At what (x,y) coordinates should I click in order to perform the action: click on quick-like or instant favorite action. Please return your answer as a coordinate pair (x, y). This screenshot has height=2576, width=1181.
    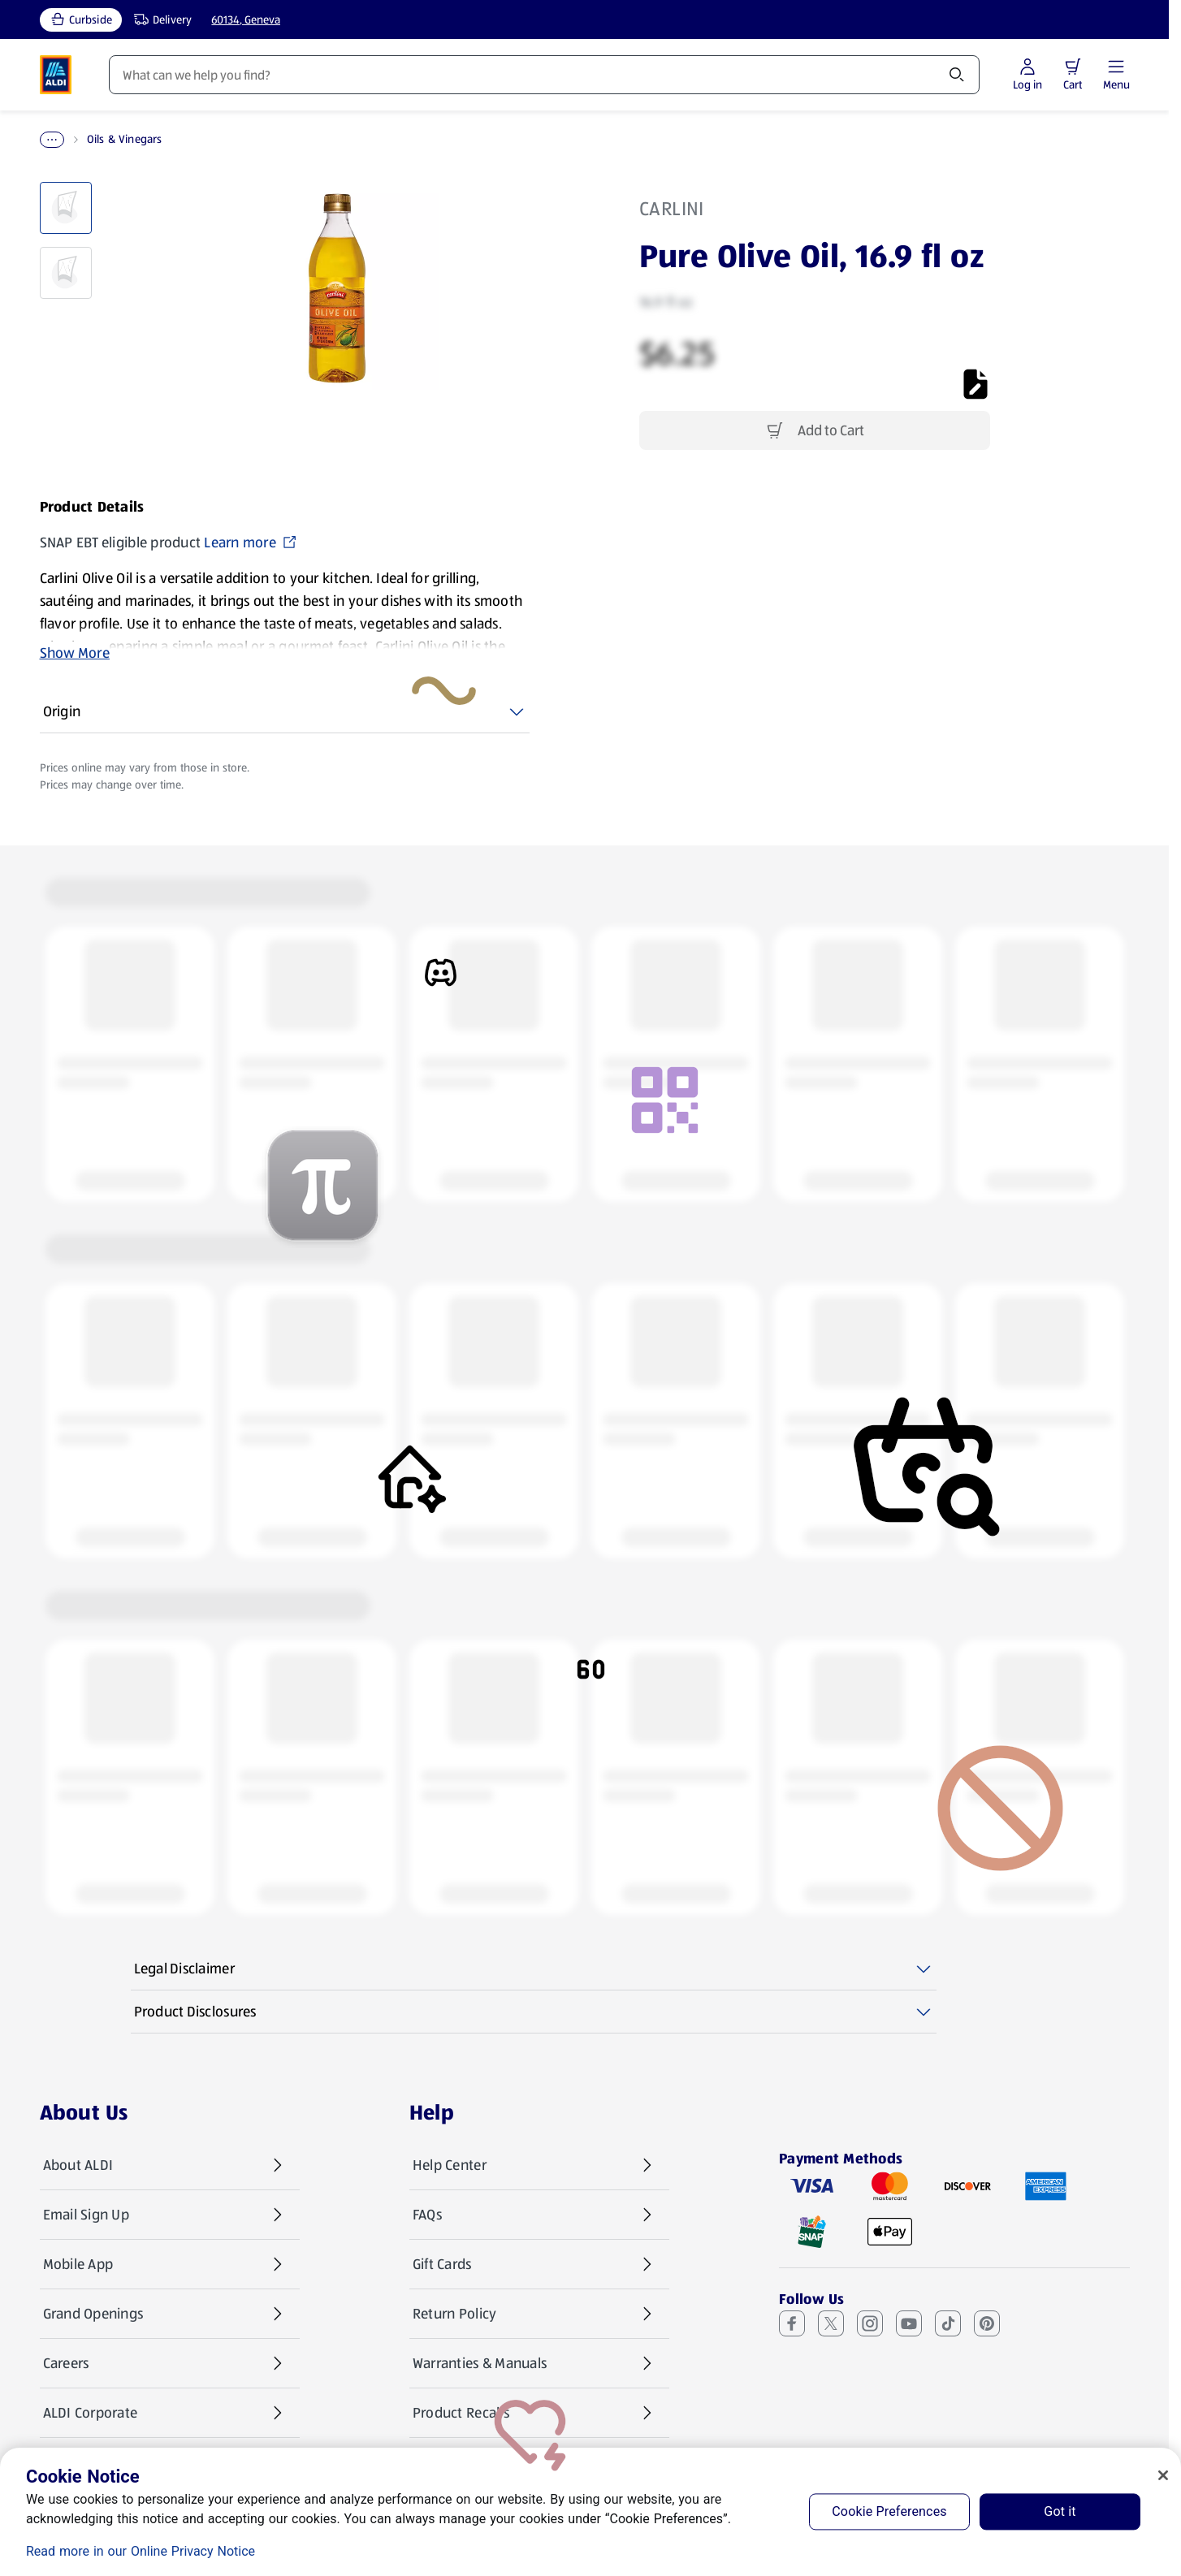
    Looking at the image, I should click on (530, 2431).